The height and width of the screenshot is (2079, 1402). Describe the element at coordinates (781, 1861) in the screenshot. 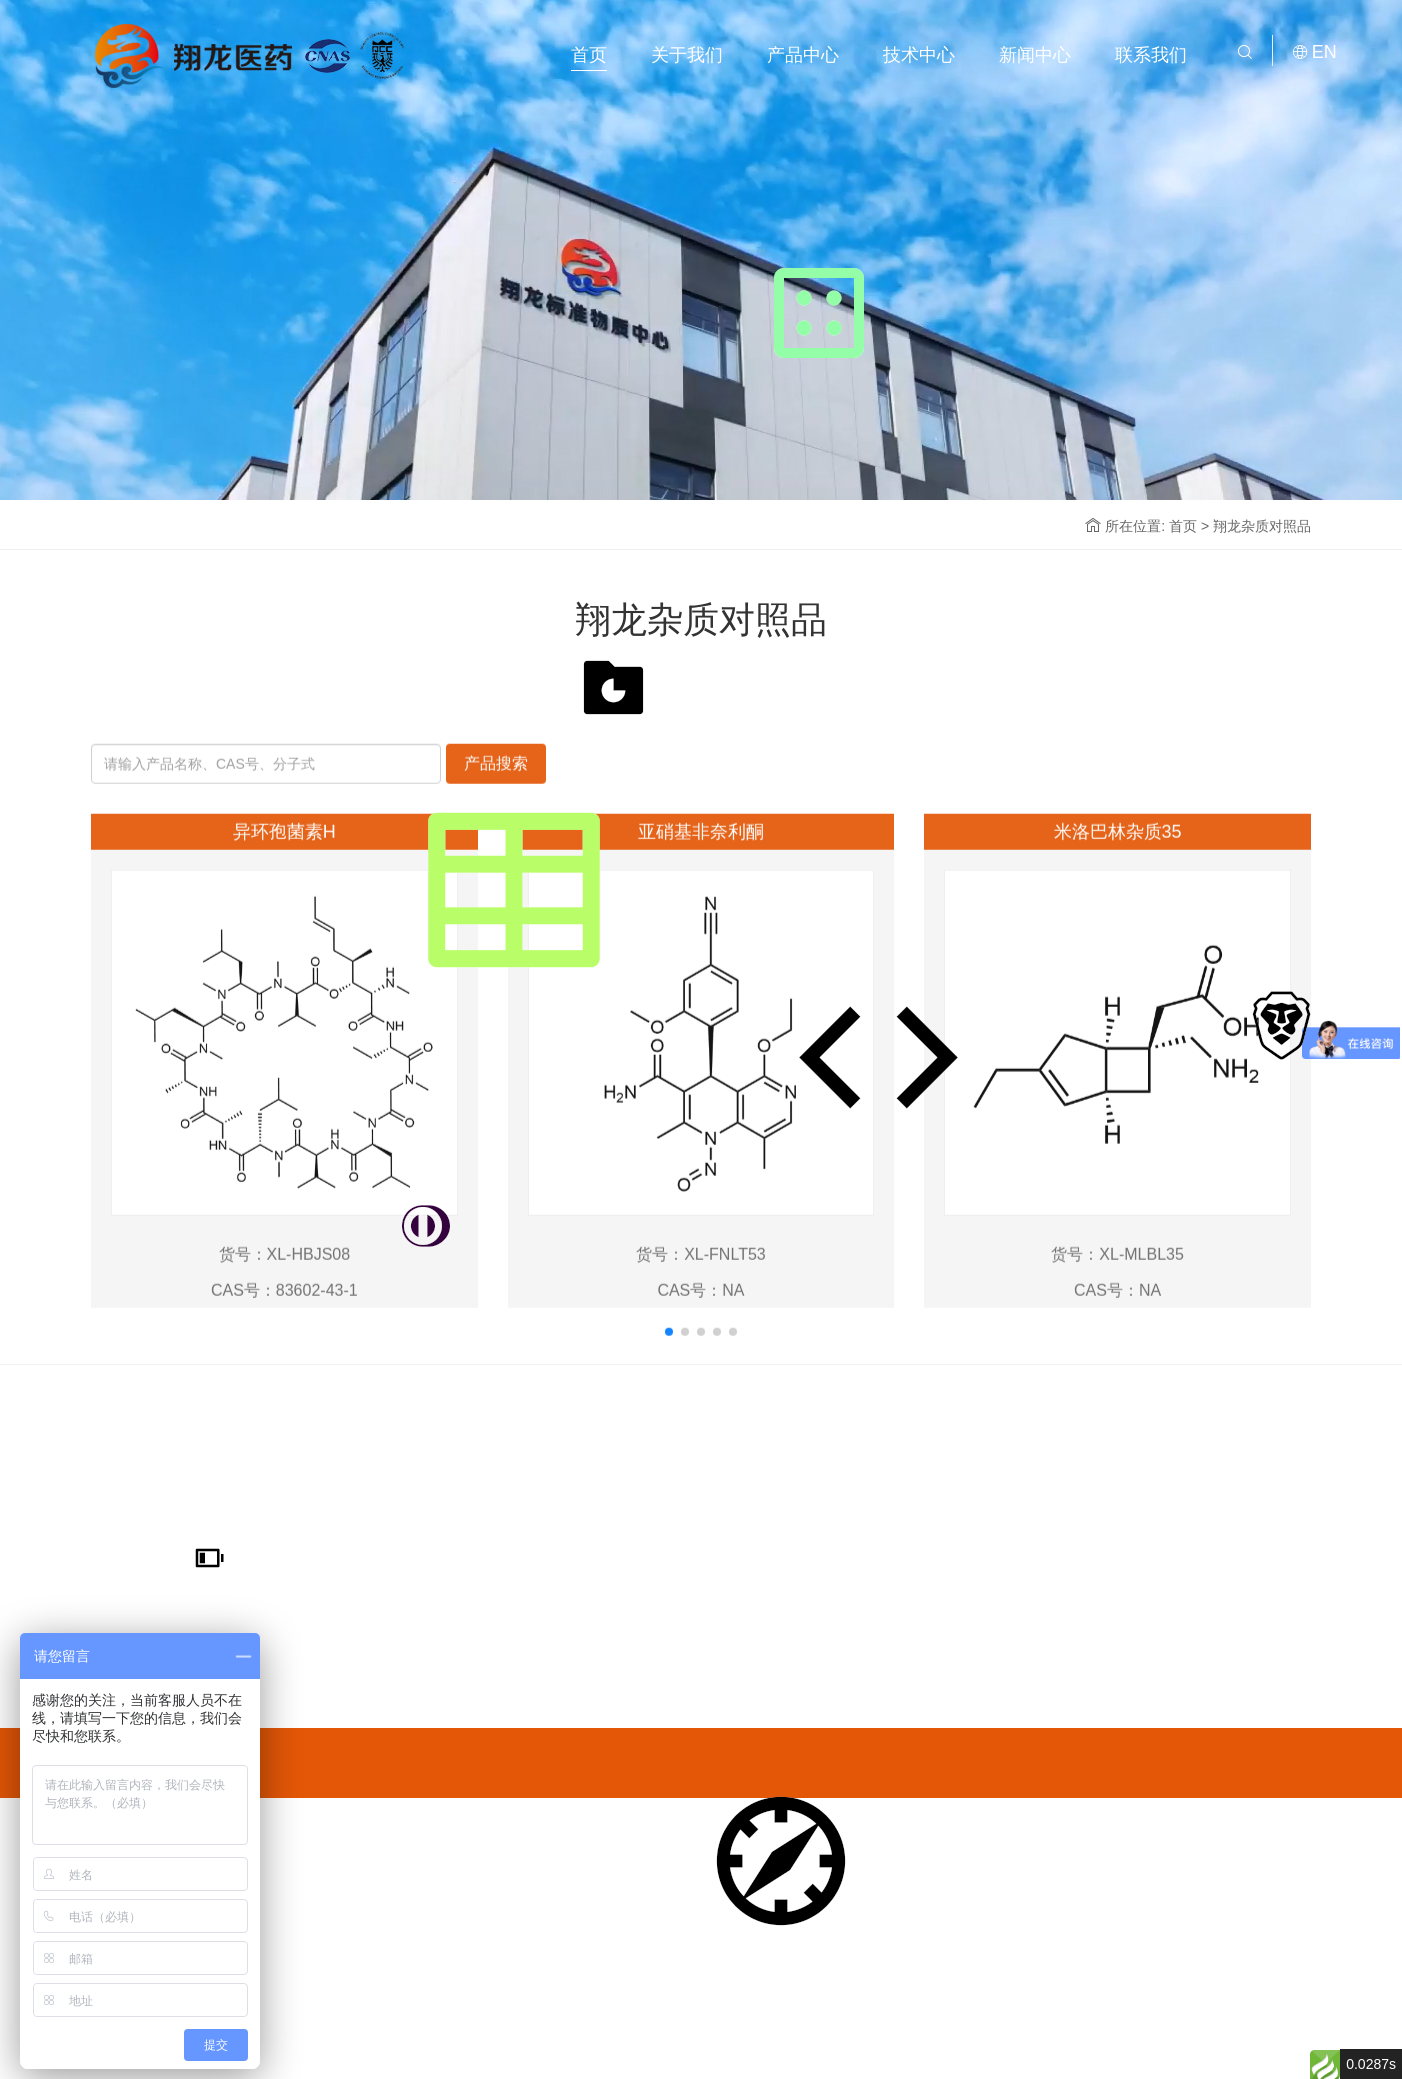

I see `open safari web browser` at that location.